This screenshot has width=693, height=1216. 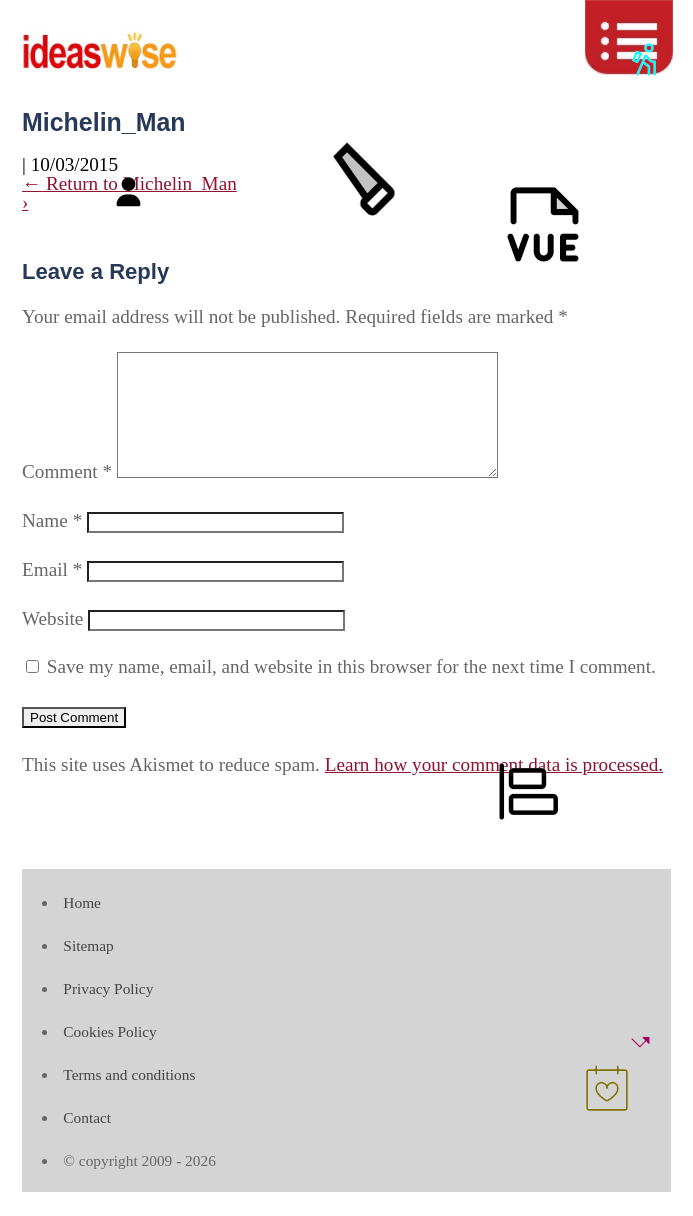 I want to click on reply to a message or email, so click(x=640, y=1041).